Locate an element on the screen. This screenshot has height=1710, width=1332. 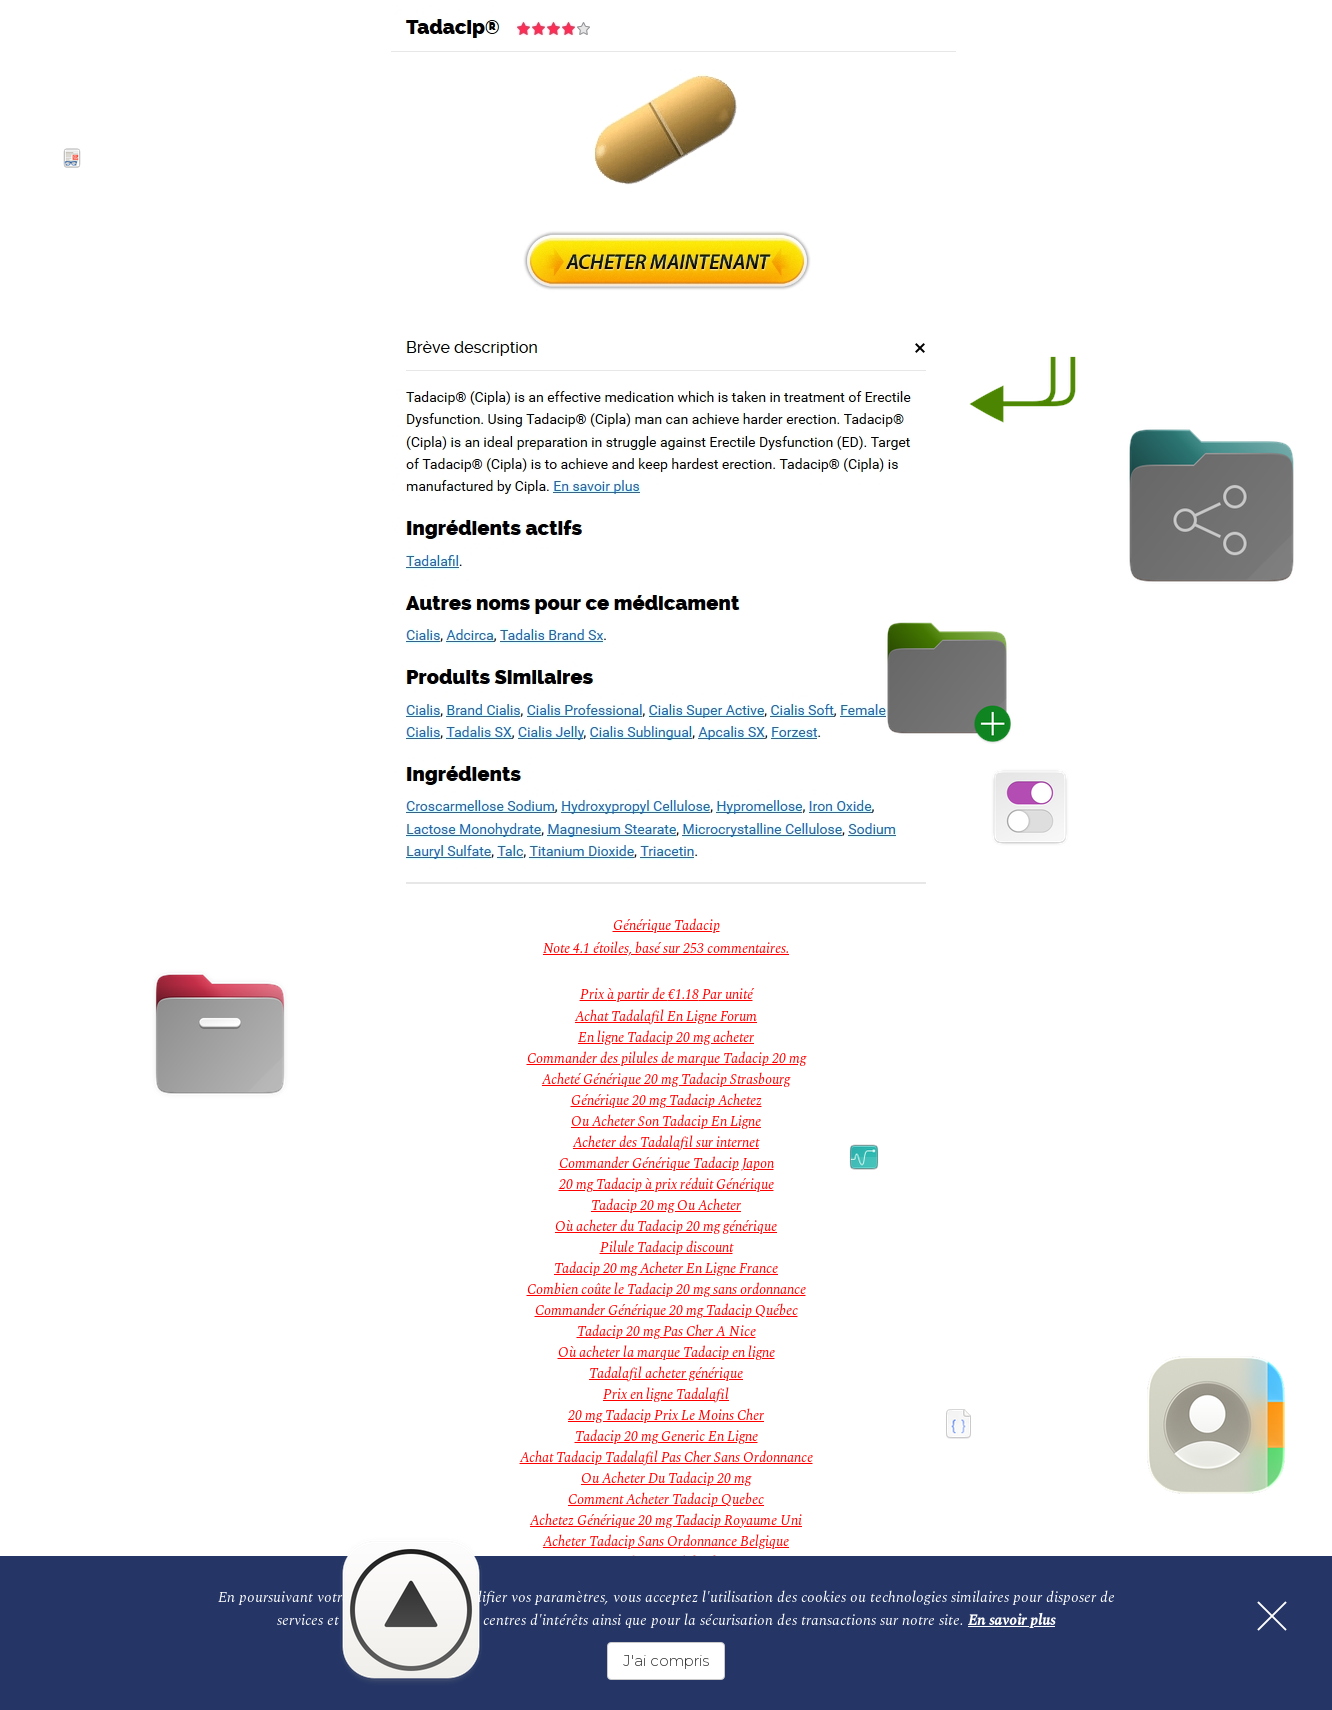
open evince document viewer is located at coordinates (72, 158).